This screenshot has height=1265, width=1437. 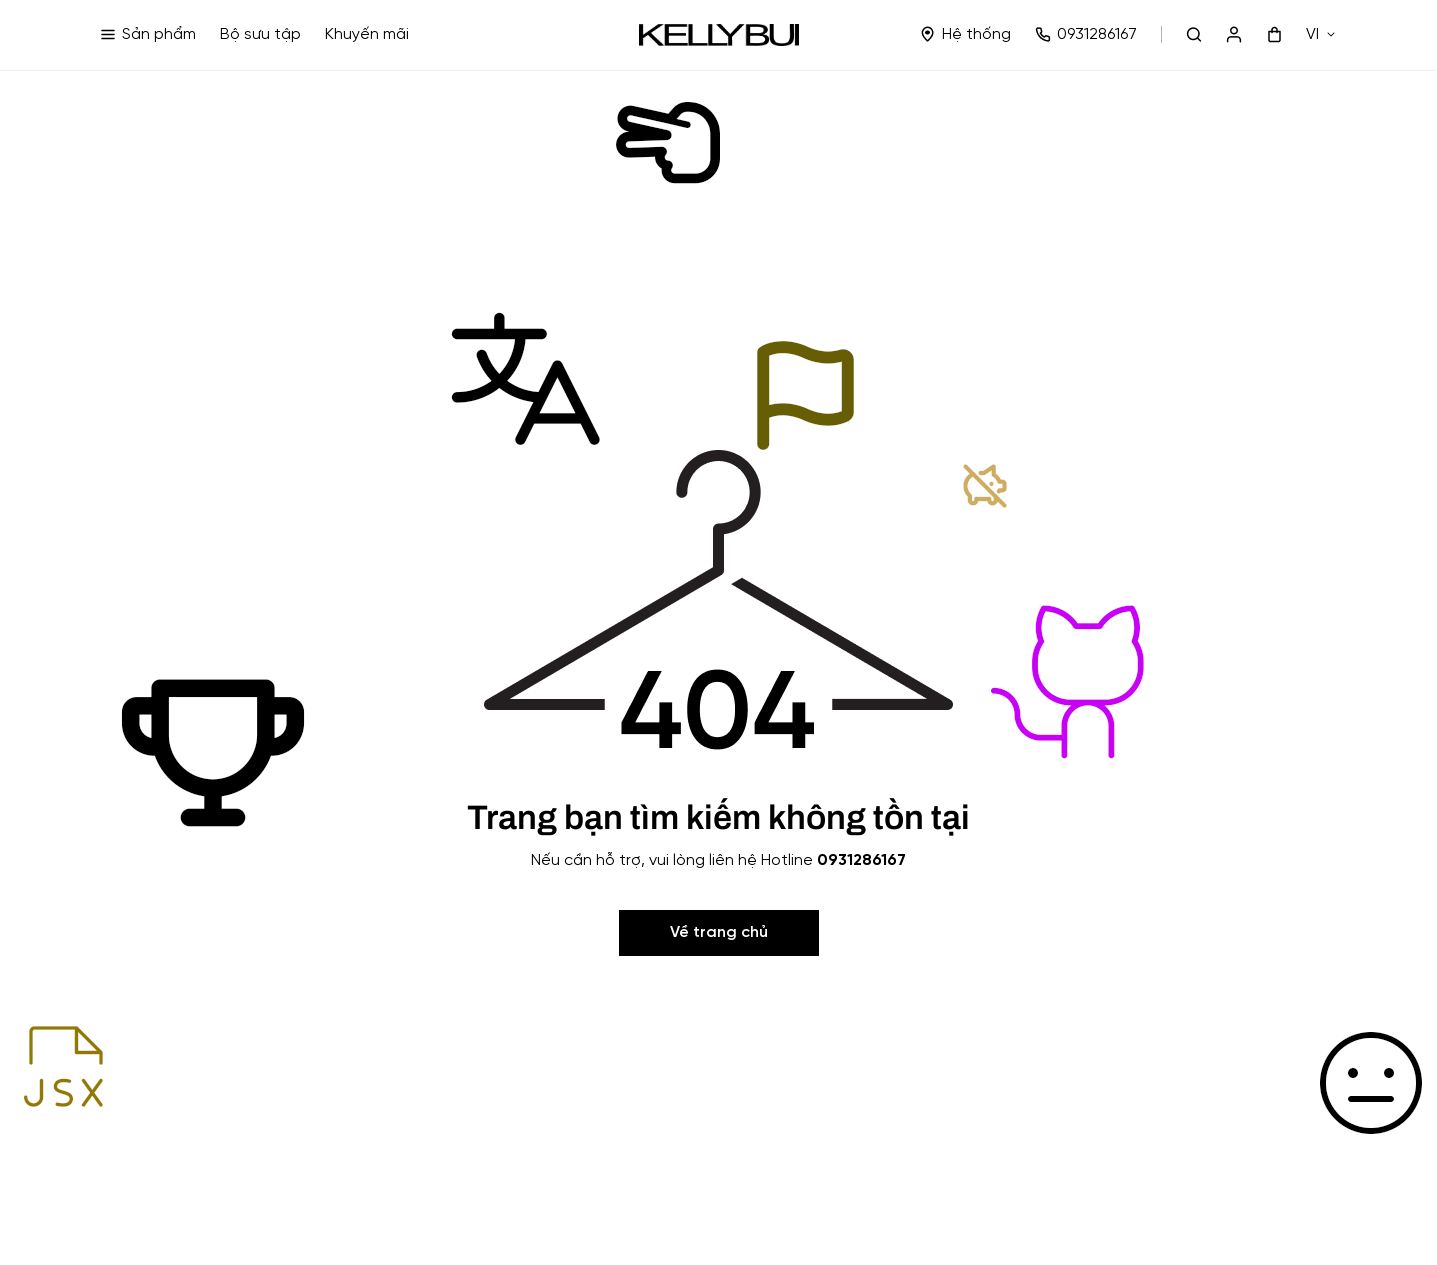 What do you see at coordinates (985, 486) in the screenshot?
I see `disable piggy bank or savings feature` at bounding box center [985, 486].